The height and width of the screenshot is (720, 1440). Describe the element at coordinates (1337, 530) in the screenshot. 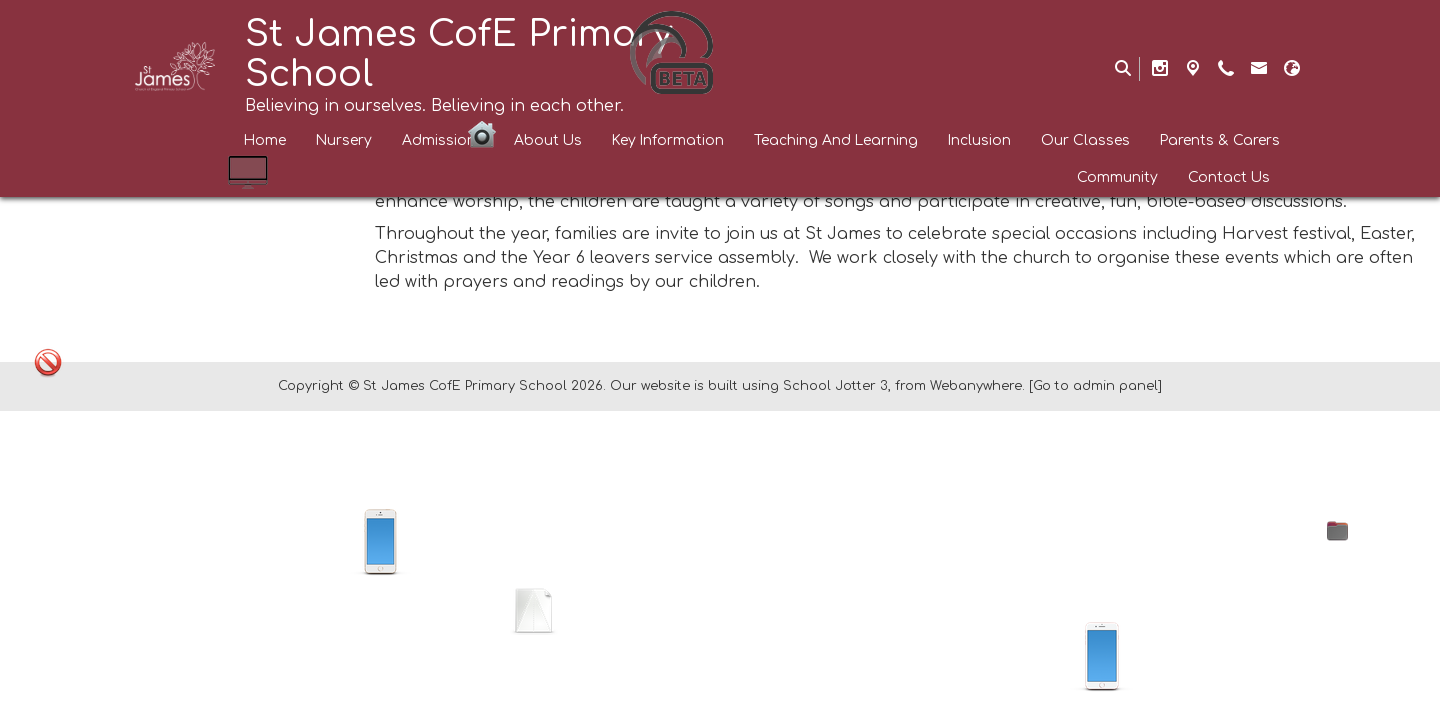

I see `open a folder or directory` at that location.